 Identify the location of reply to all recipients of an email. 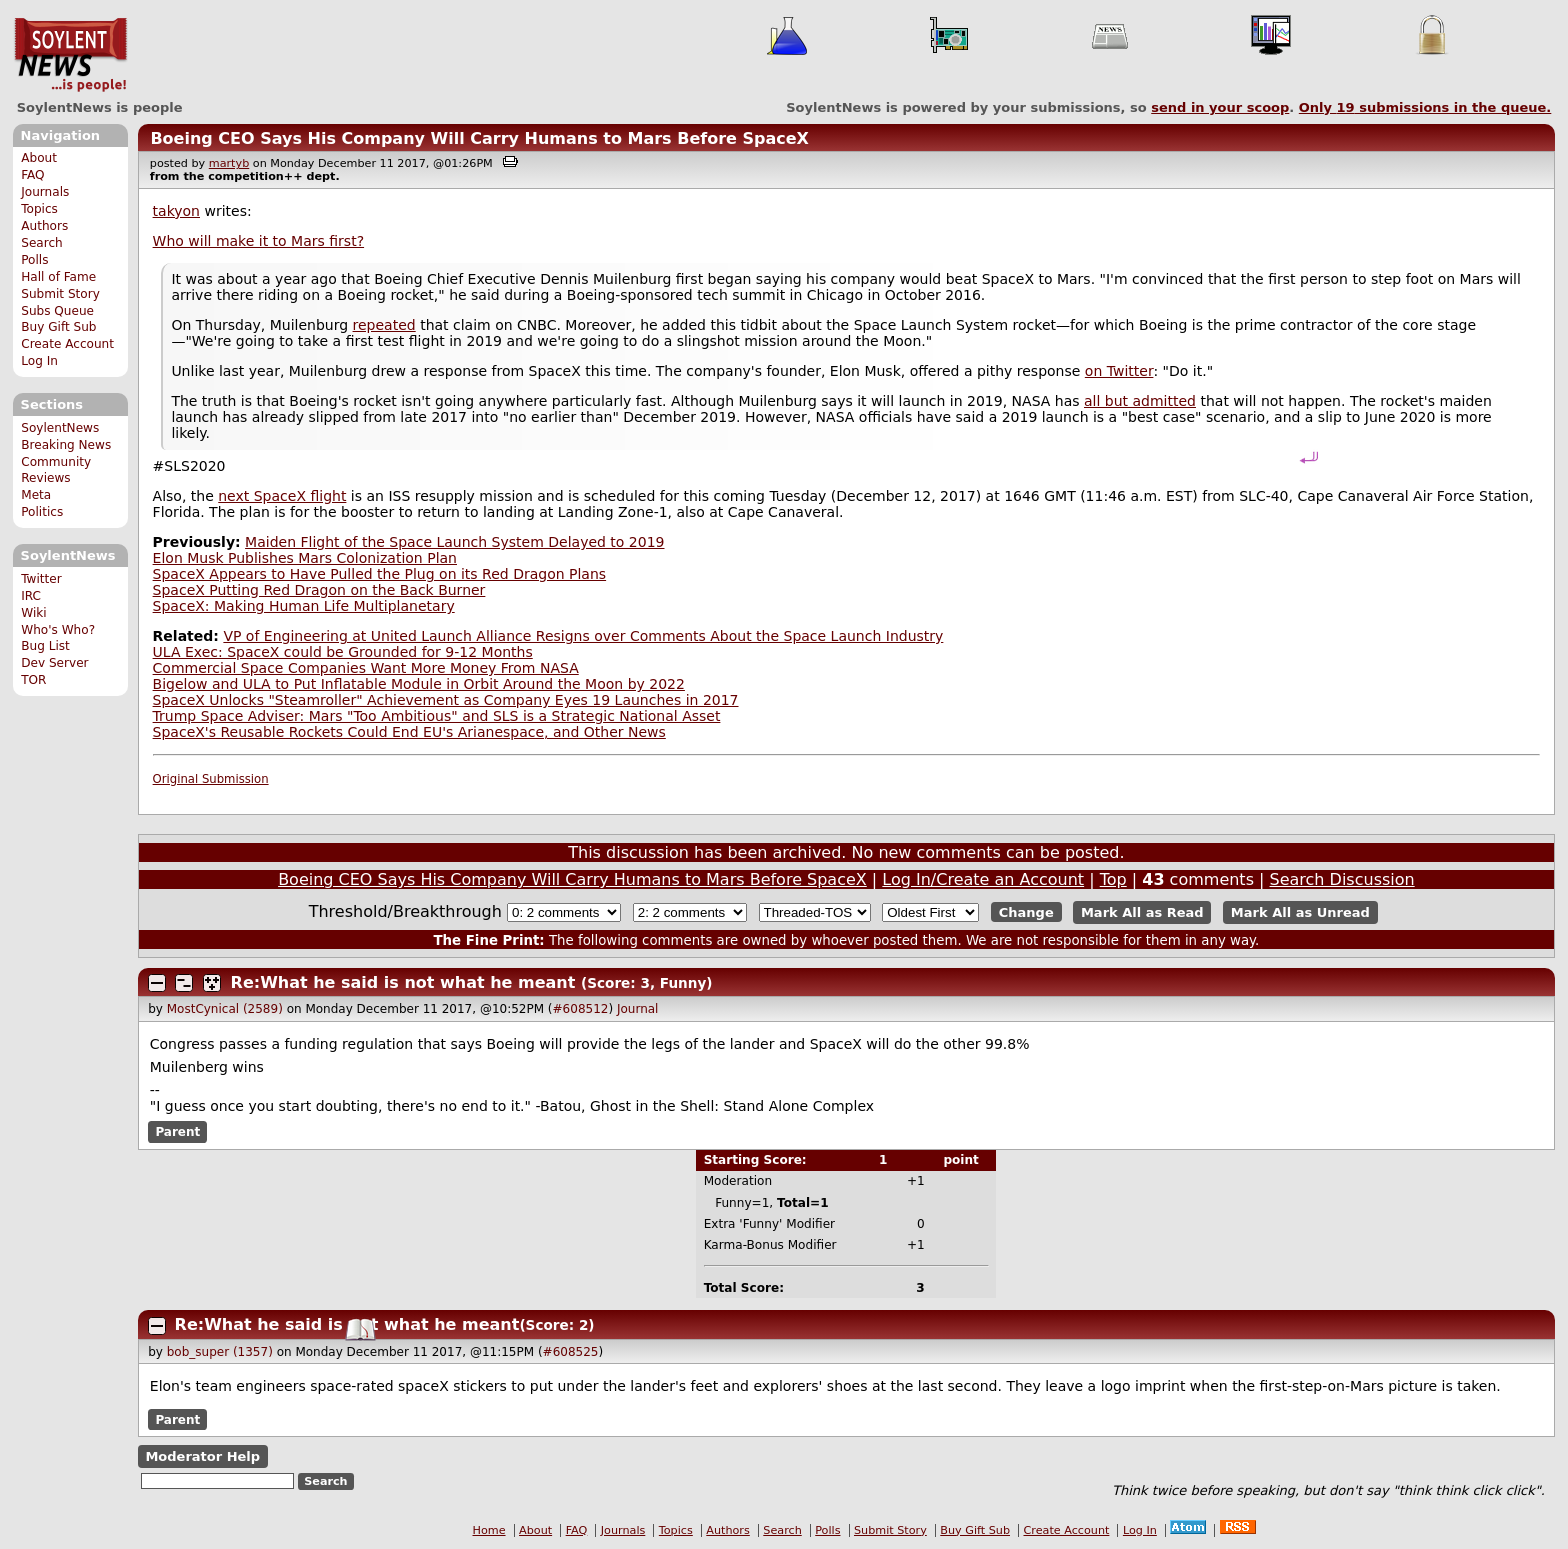
(1308, 456).